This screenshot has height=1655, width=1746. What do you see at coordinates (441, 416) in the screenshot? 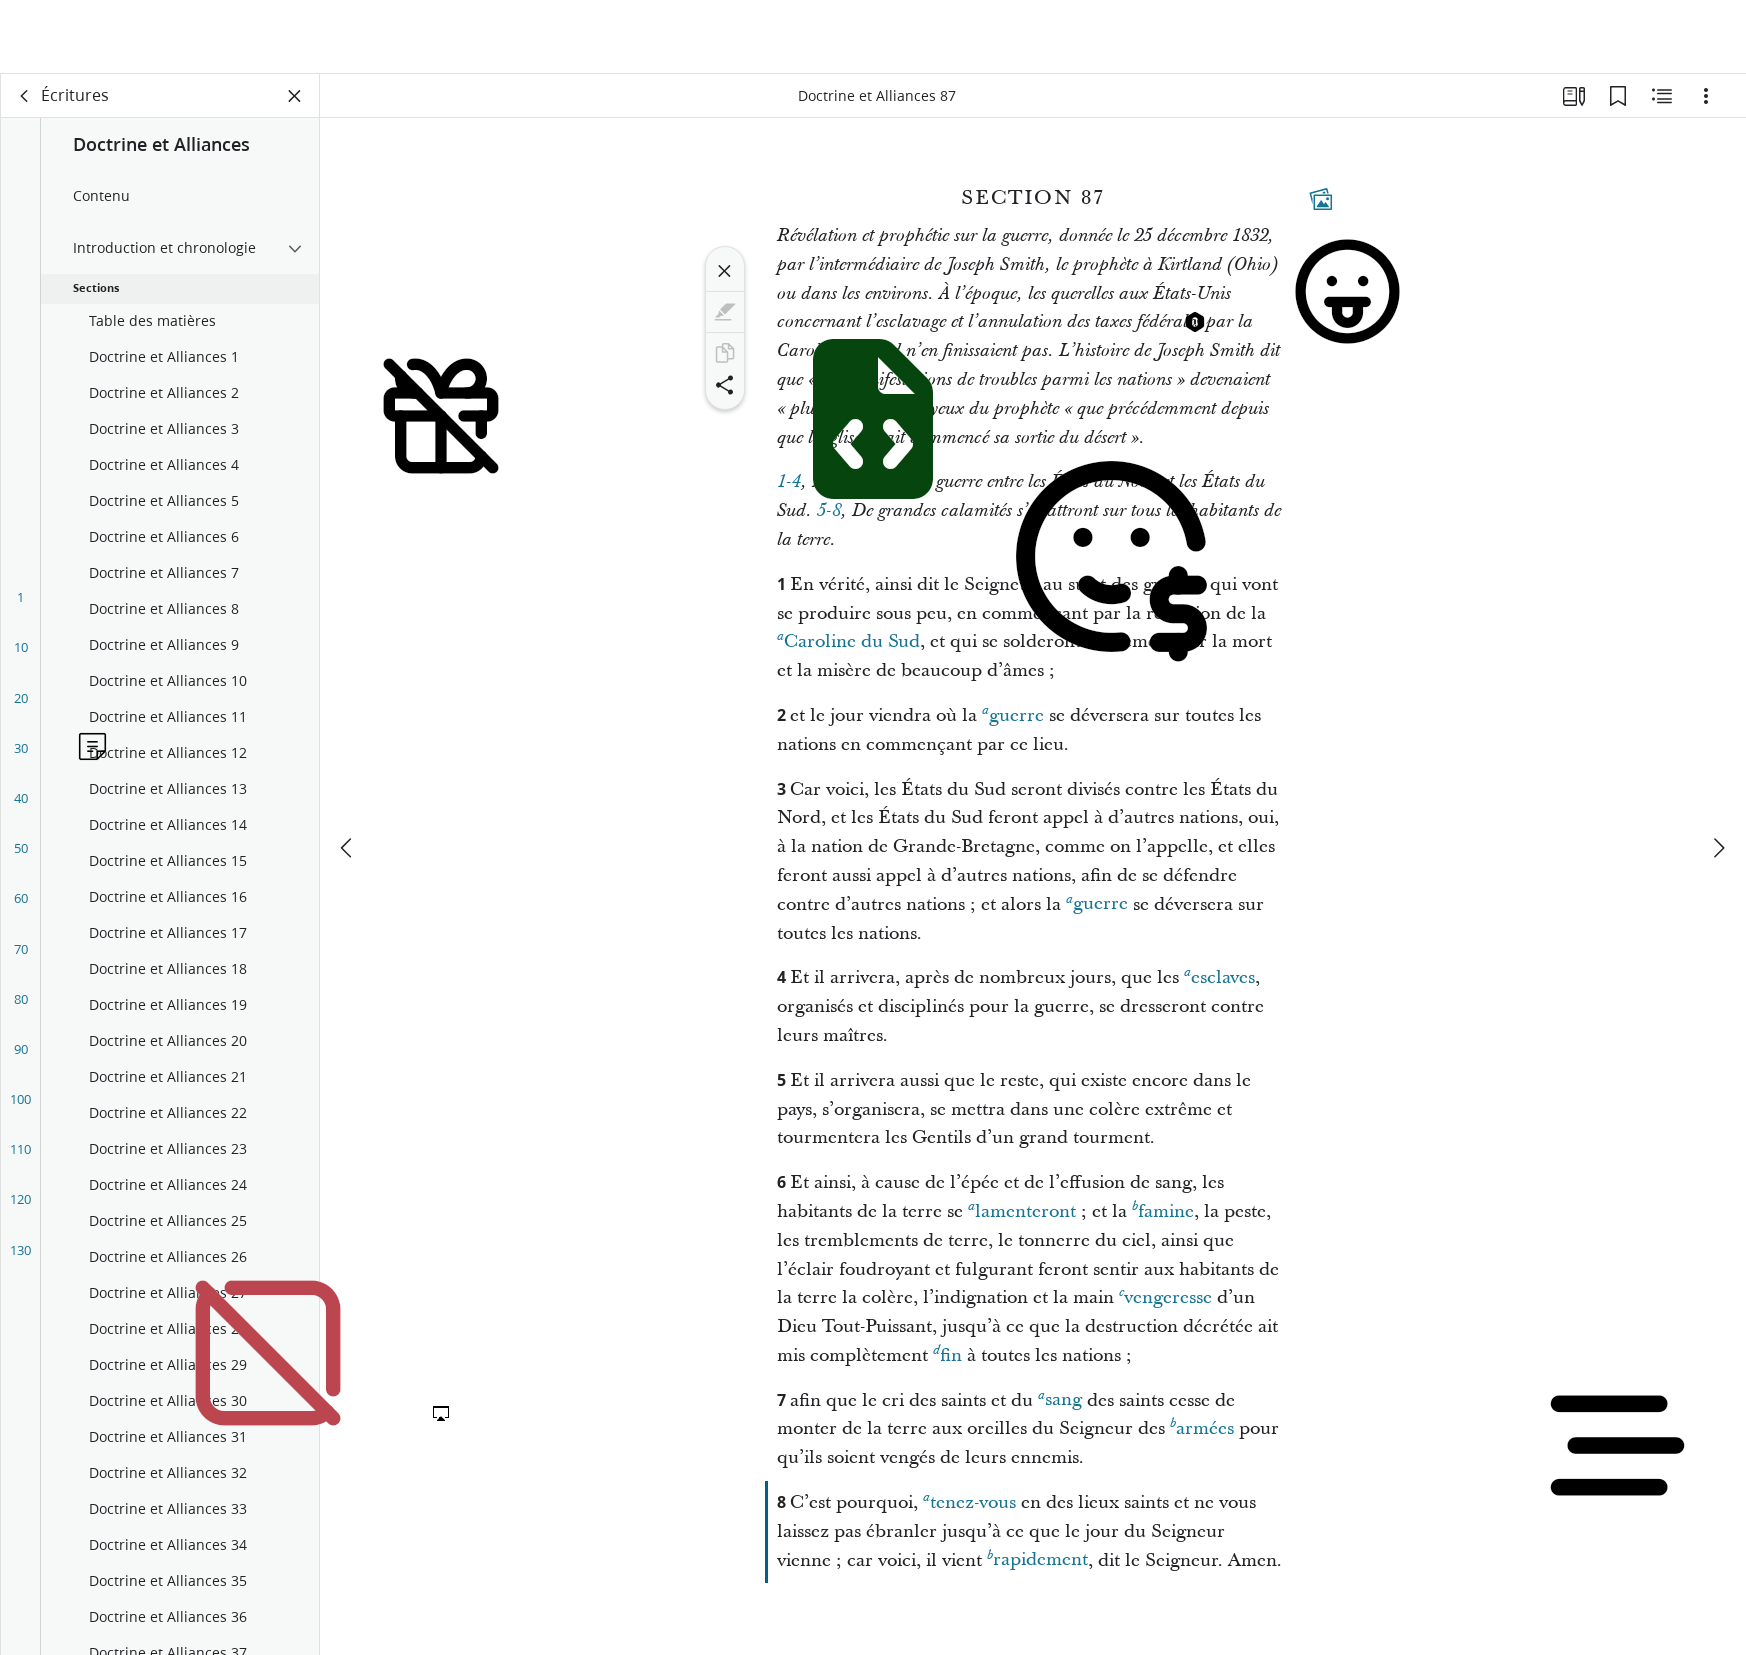
I see `gift or reward unavailable` at bounding box center [441, 416].